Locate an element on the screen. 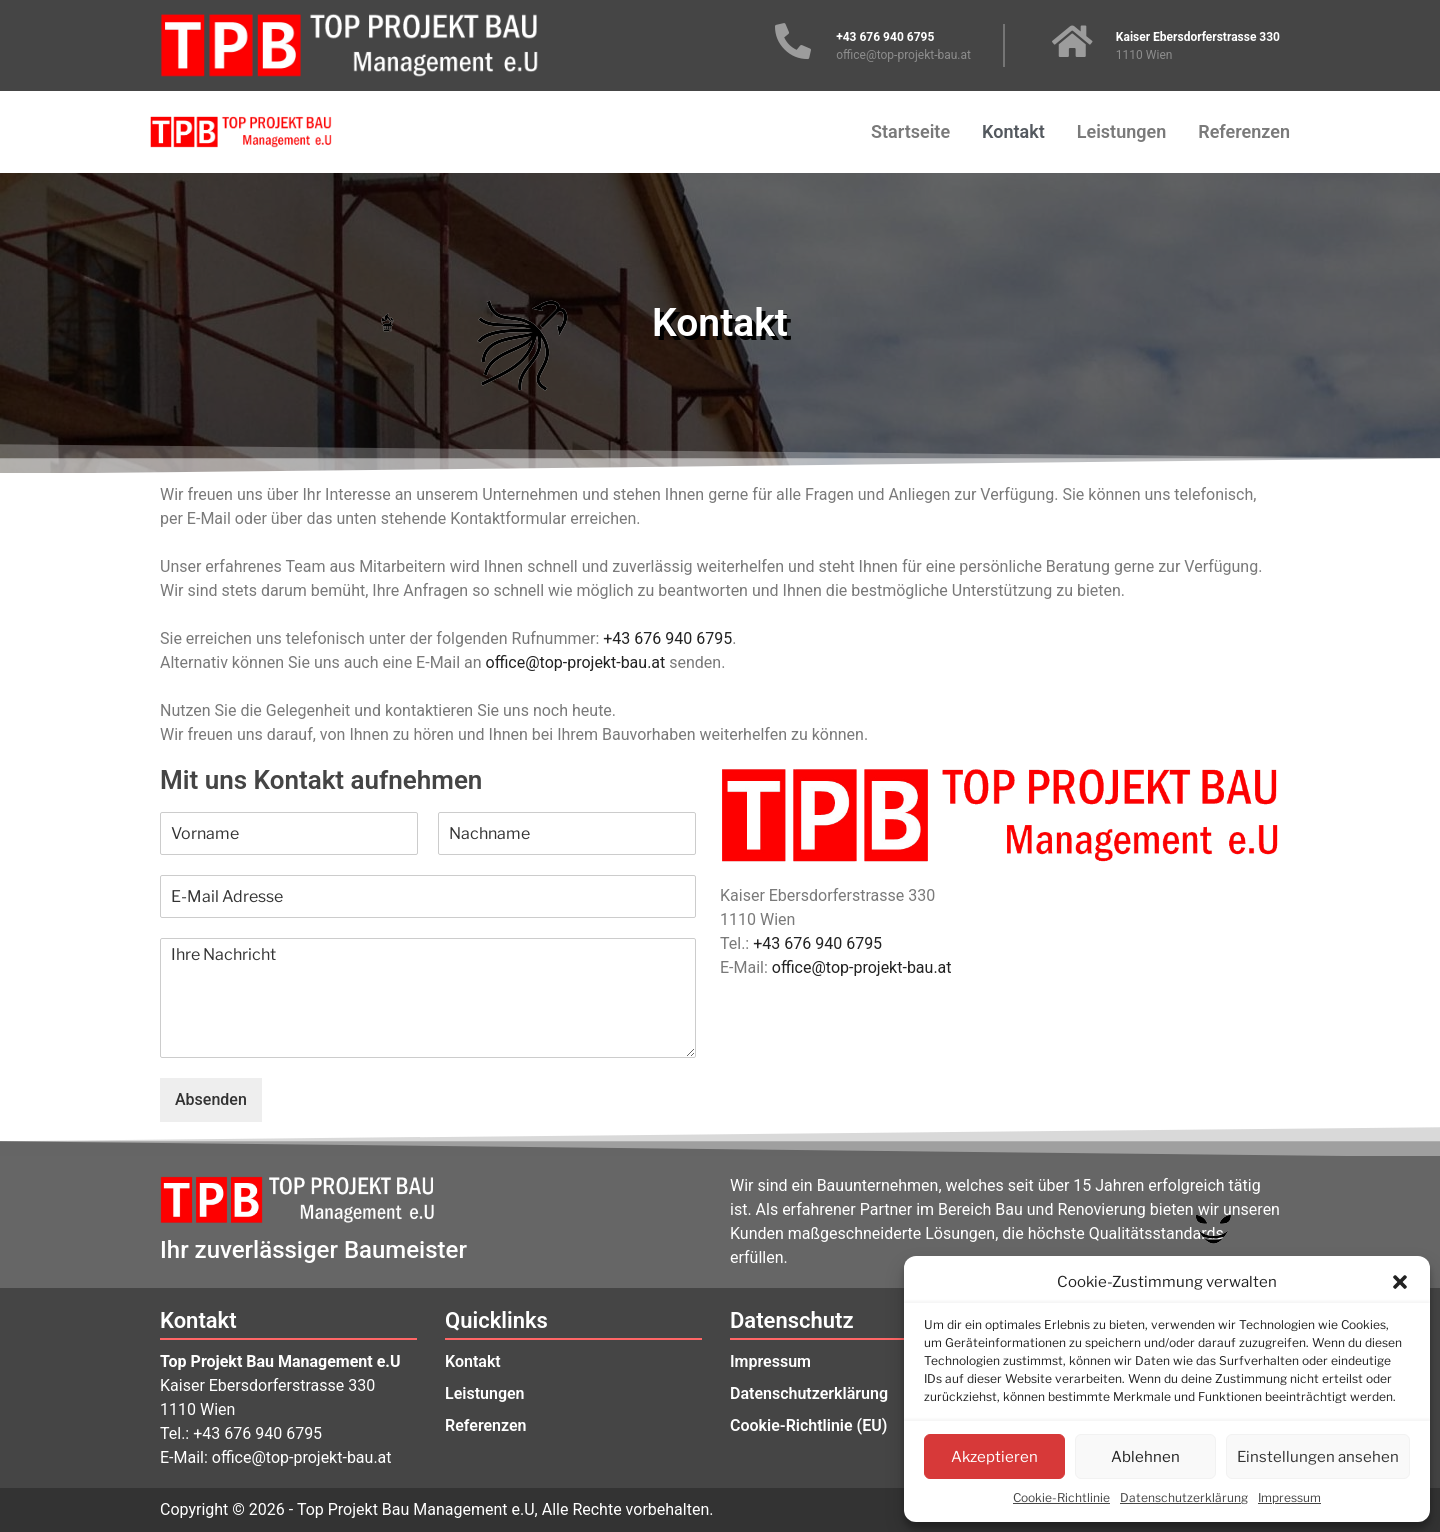  indicates a mischievous or cunning character trait is located at coordinates (1213, 1228).